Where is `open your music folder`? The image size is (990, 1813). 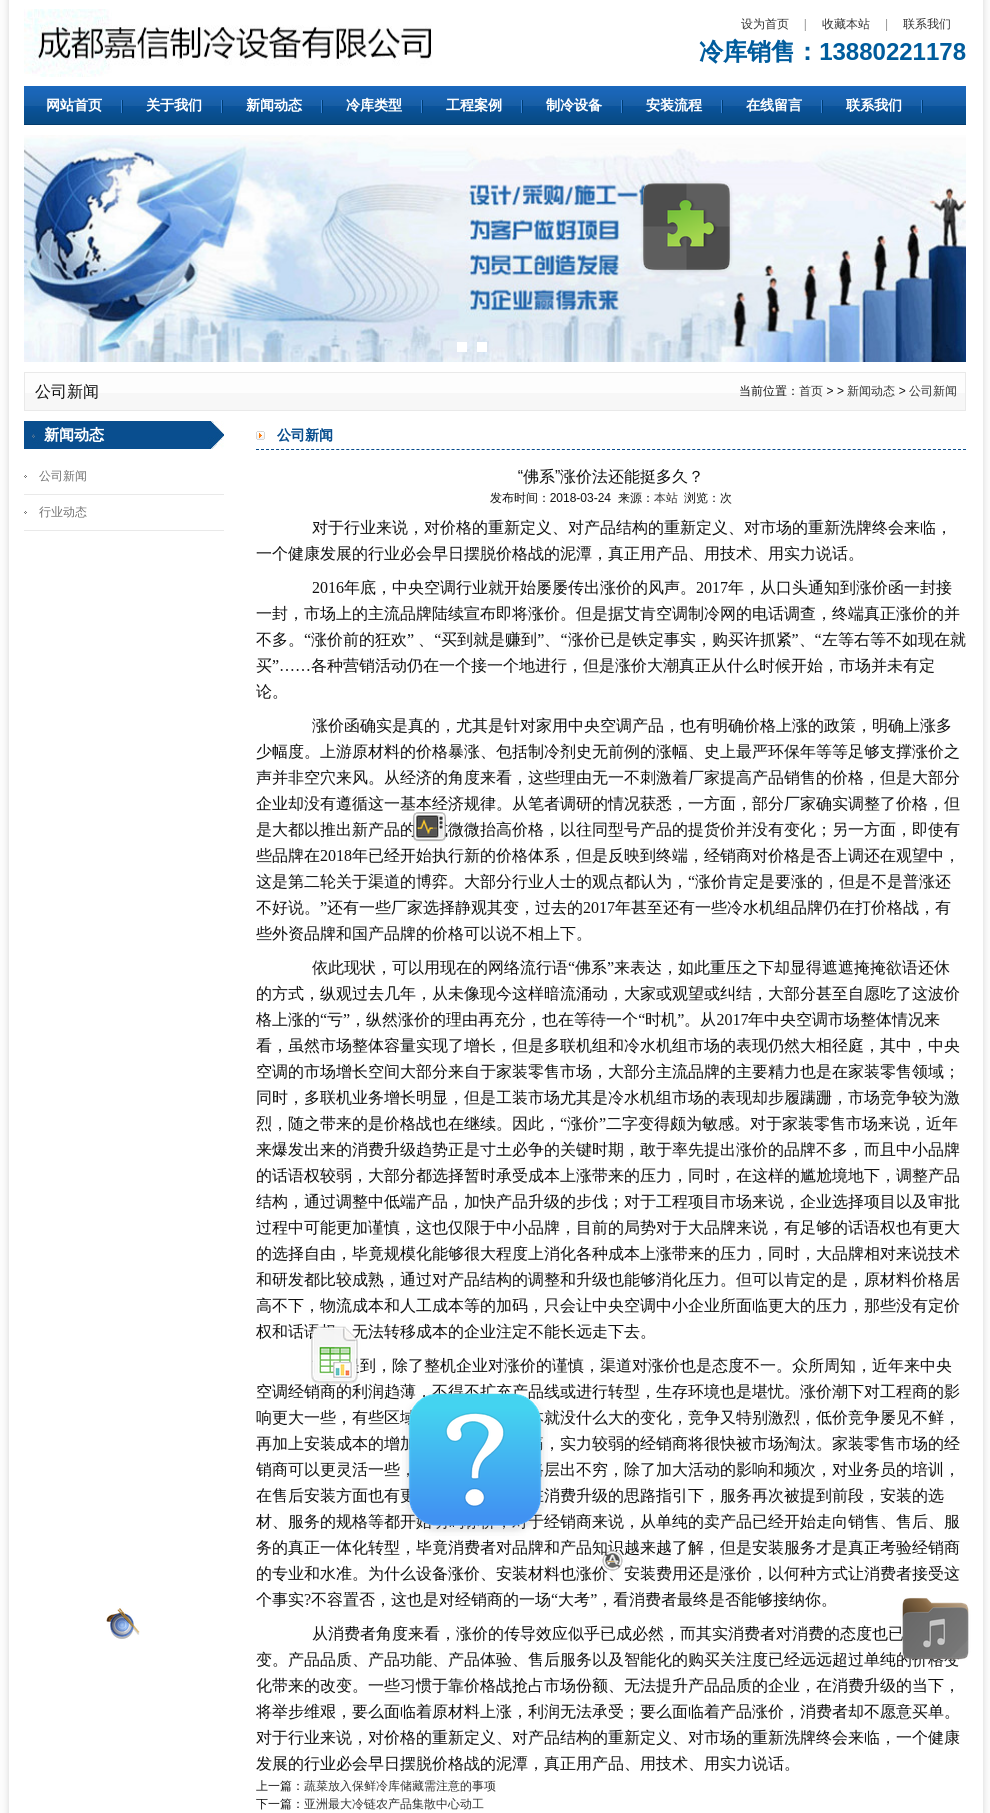
open your music folder is located at coordinates (935, 1628).